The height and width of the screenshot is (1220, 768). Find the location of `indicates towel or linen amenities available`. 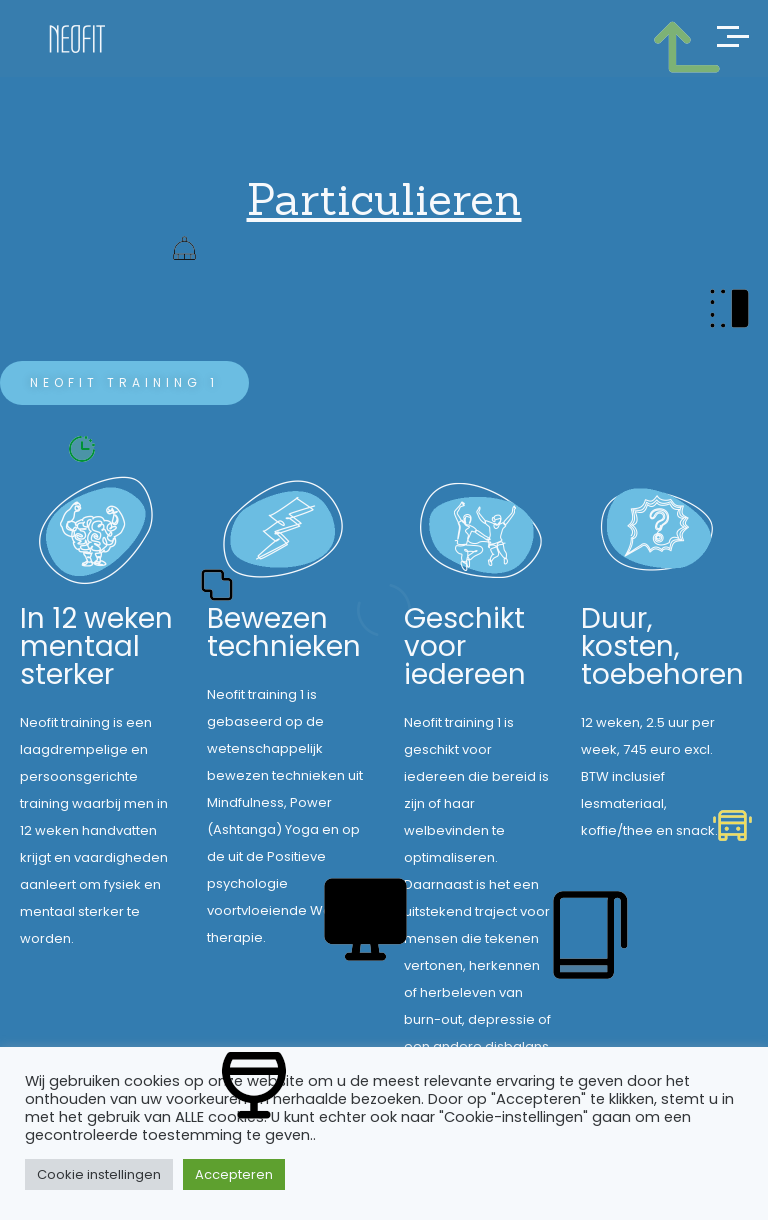

indicates towel or linen amenities available is located at coordinates (587, 935).